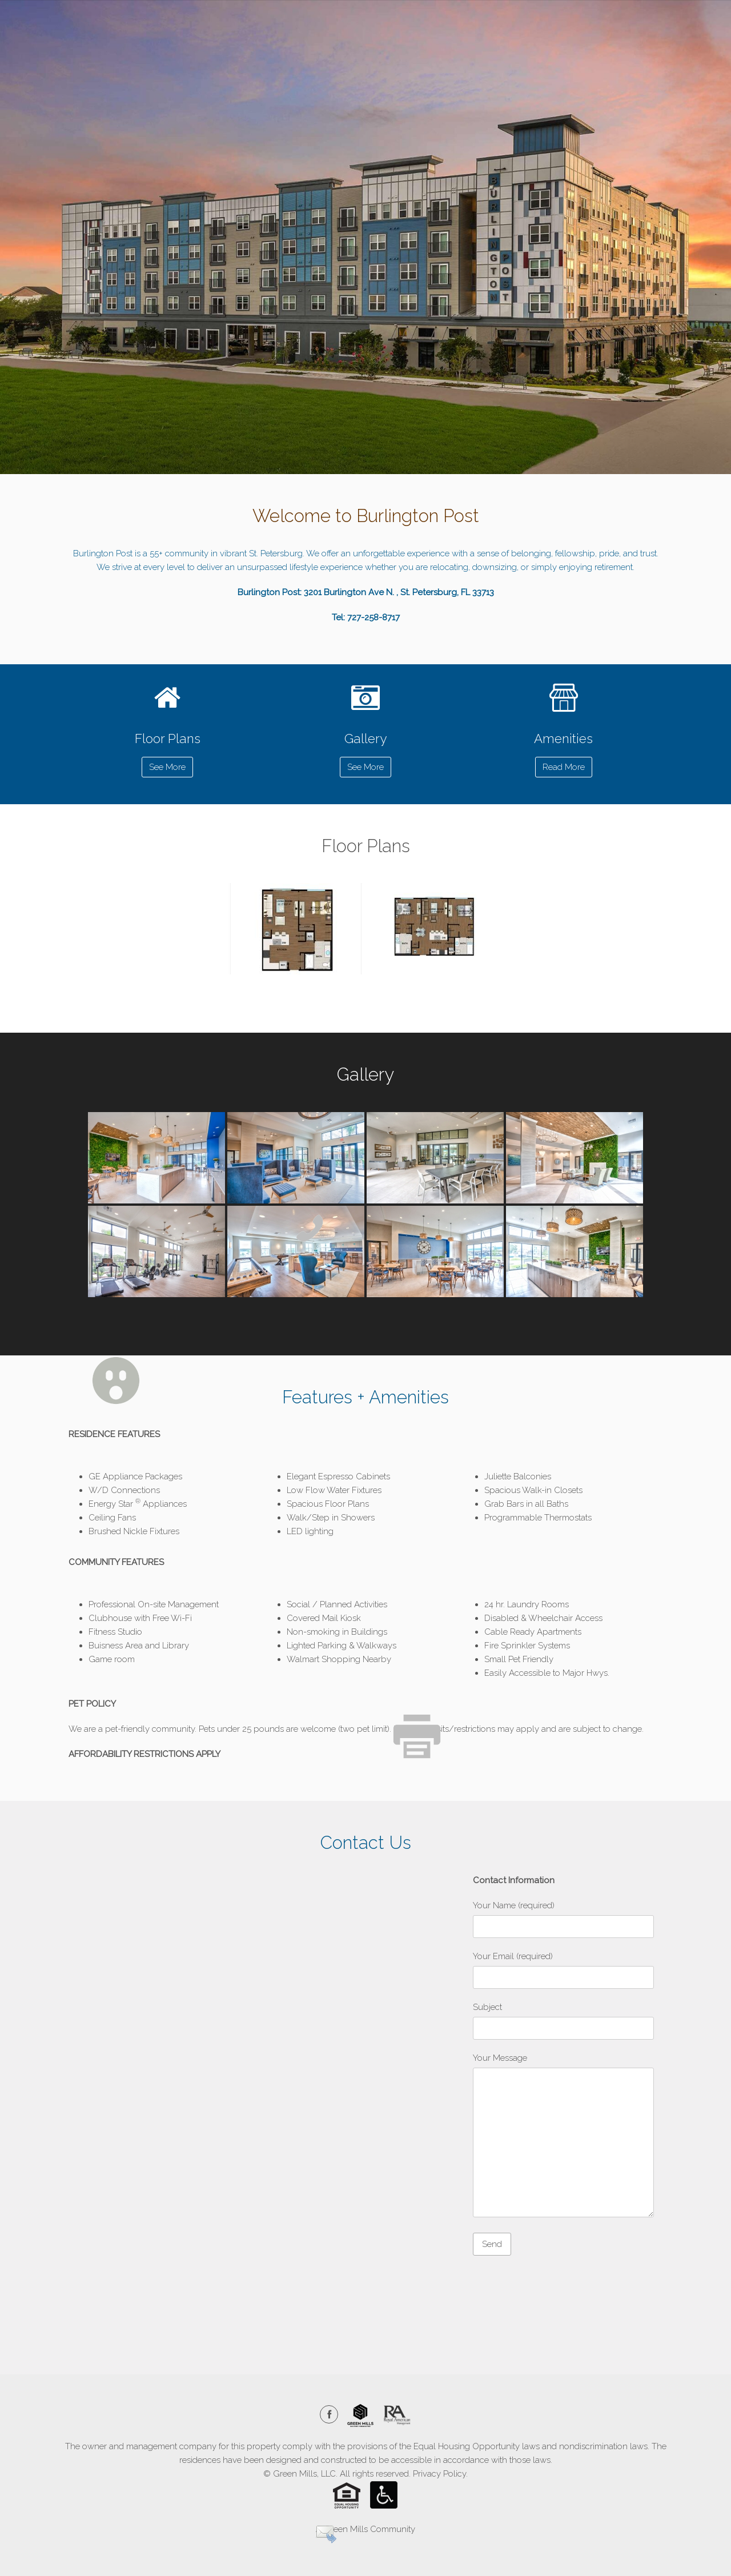 This screenshot has width=731, height=2576. I want to click on surprised reaction emoji, so click(116, 1381).